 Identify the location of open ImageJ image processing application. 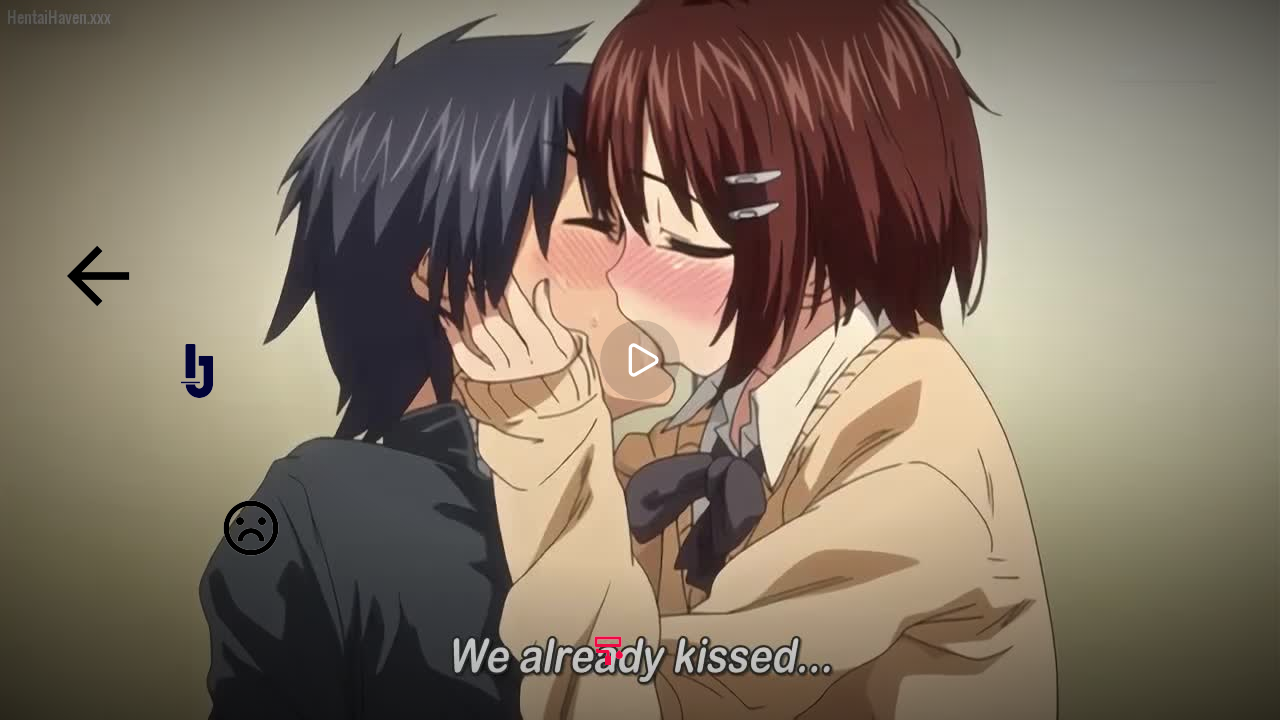
(197, 371).